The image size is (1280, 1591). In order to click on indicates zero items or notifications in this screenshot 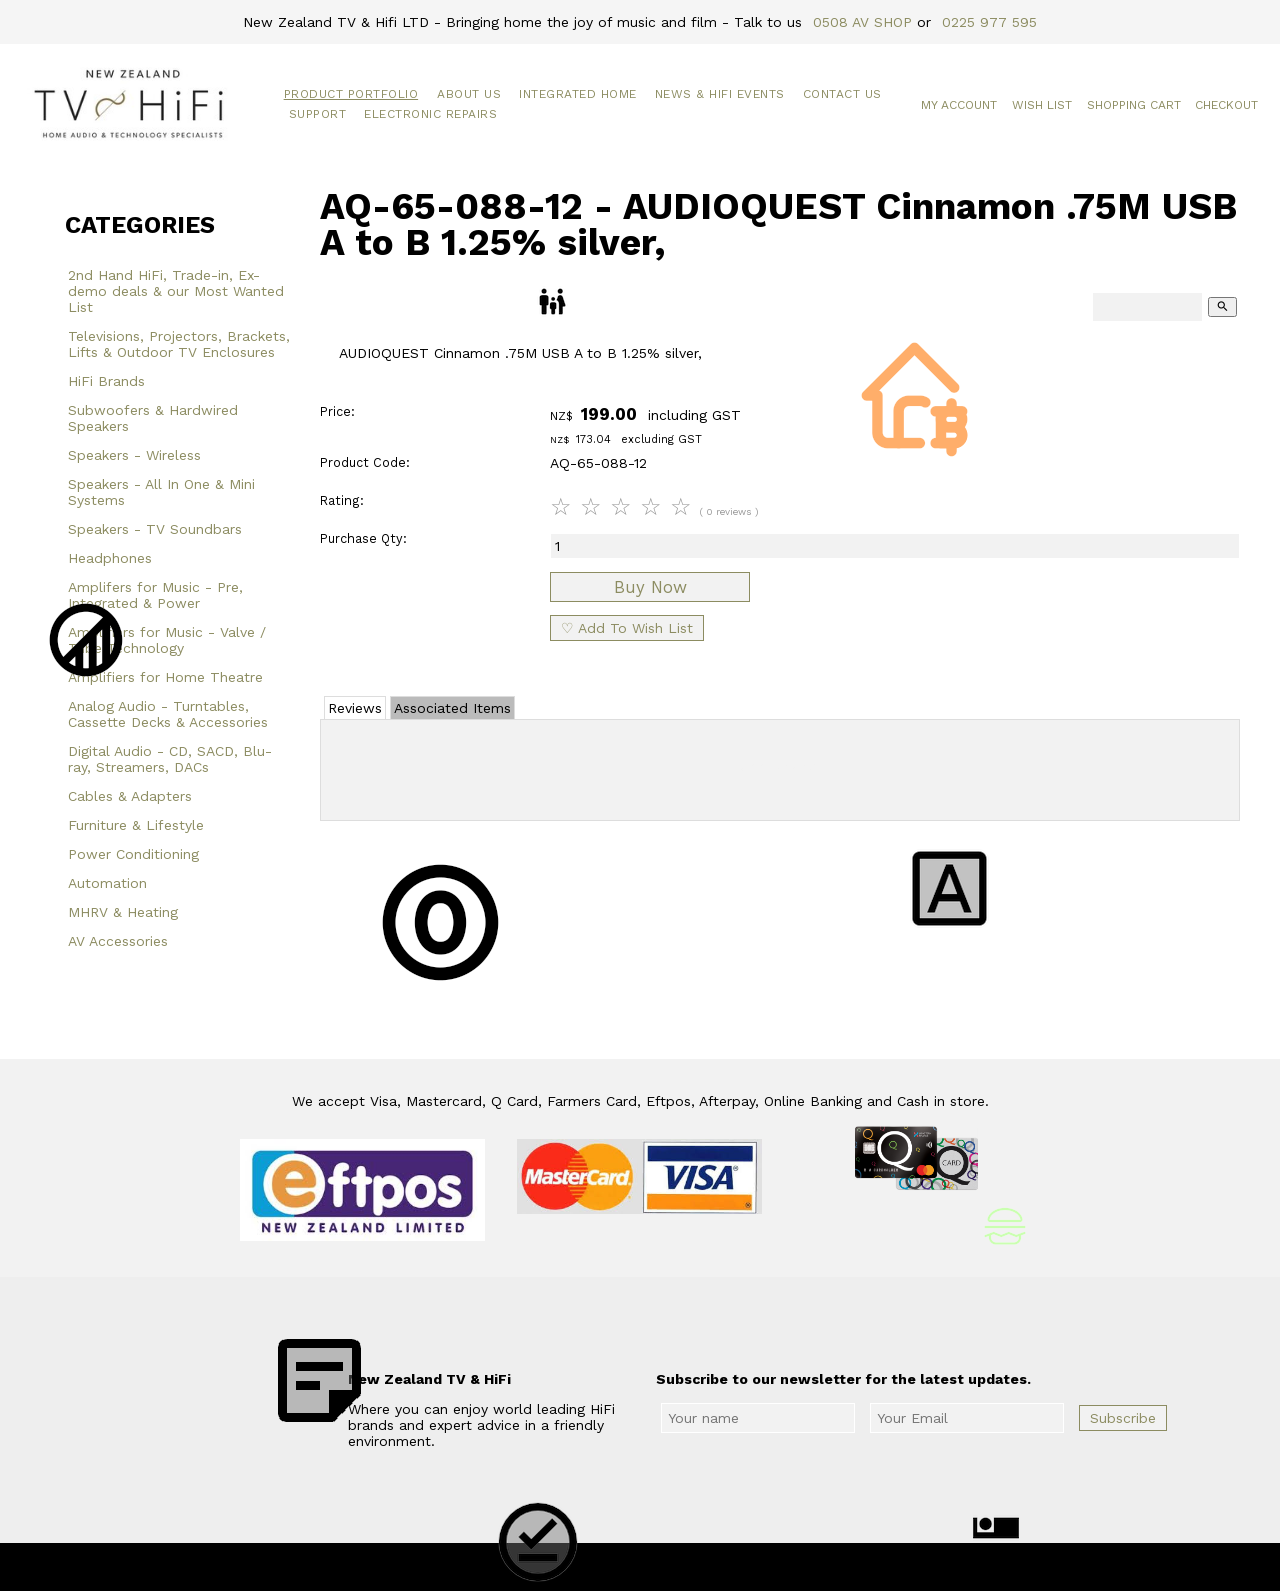, I will do `click(440, 922)`.